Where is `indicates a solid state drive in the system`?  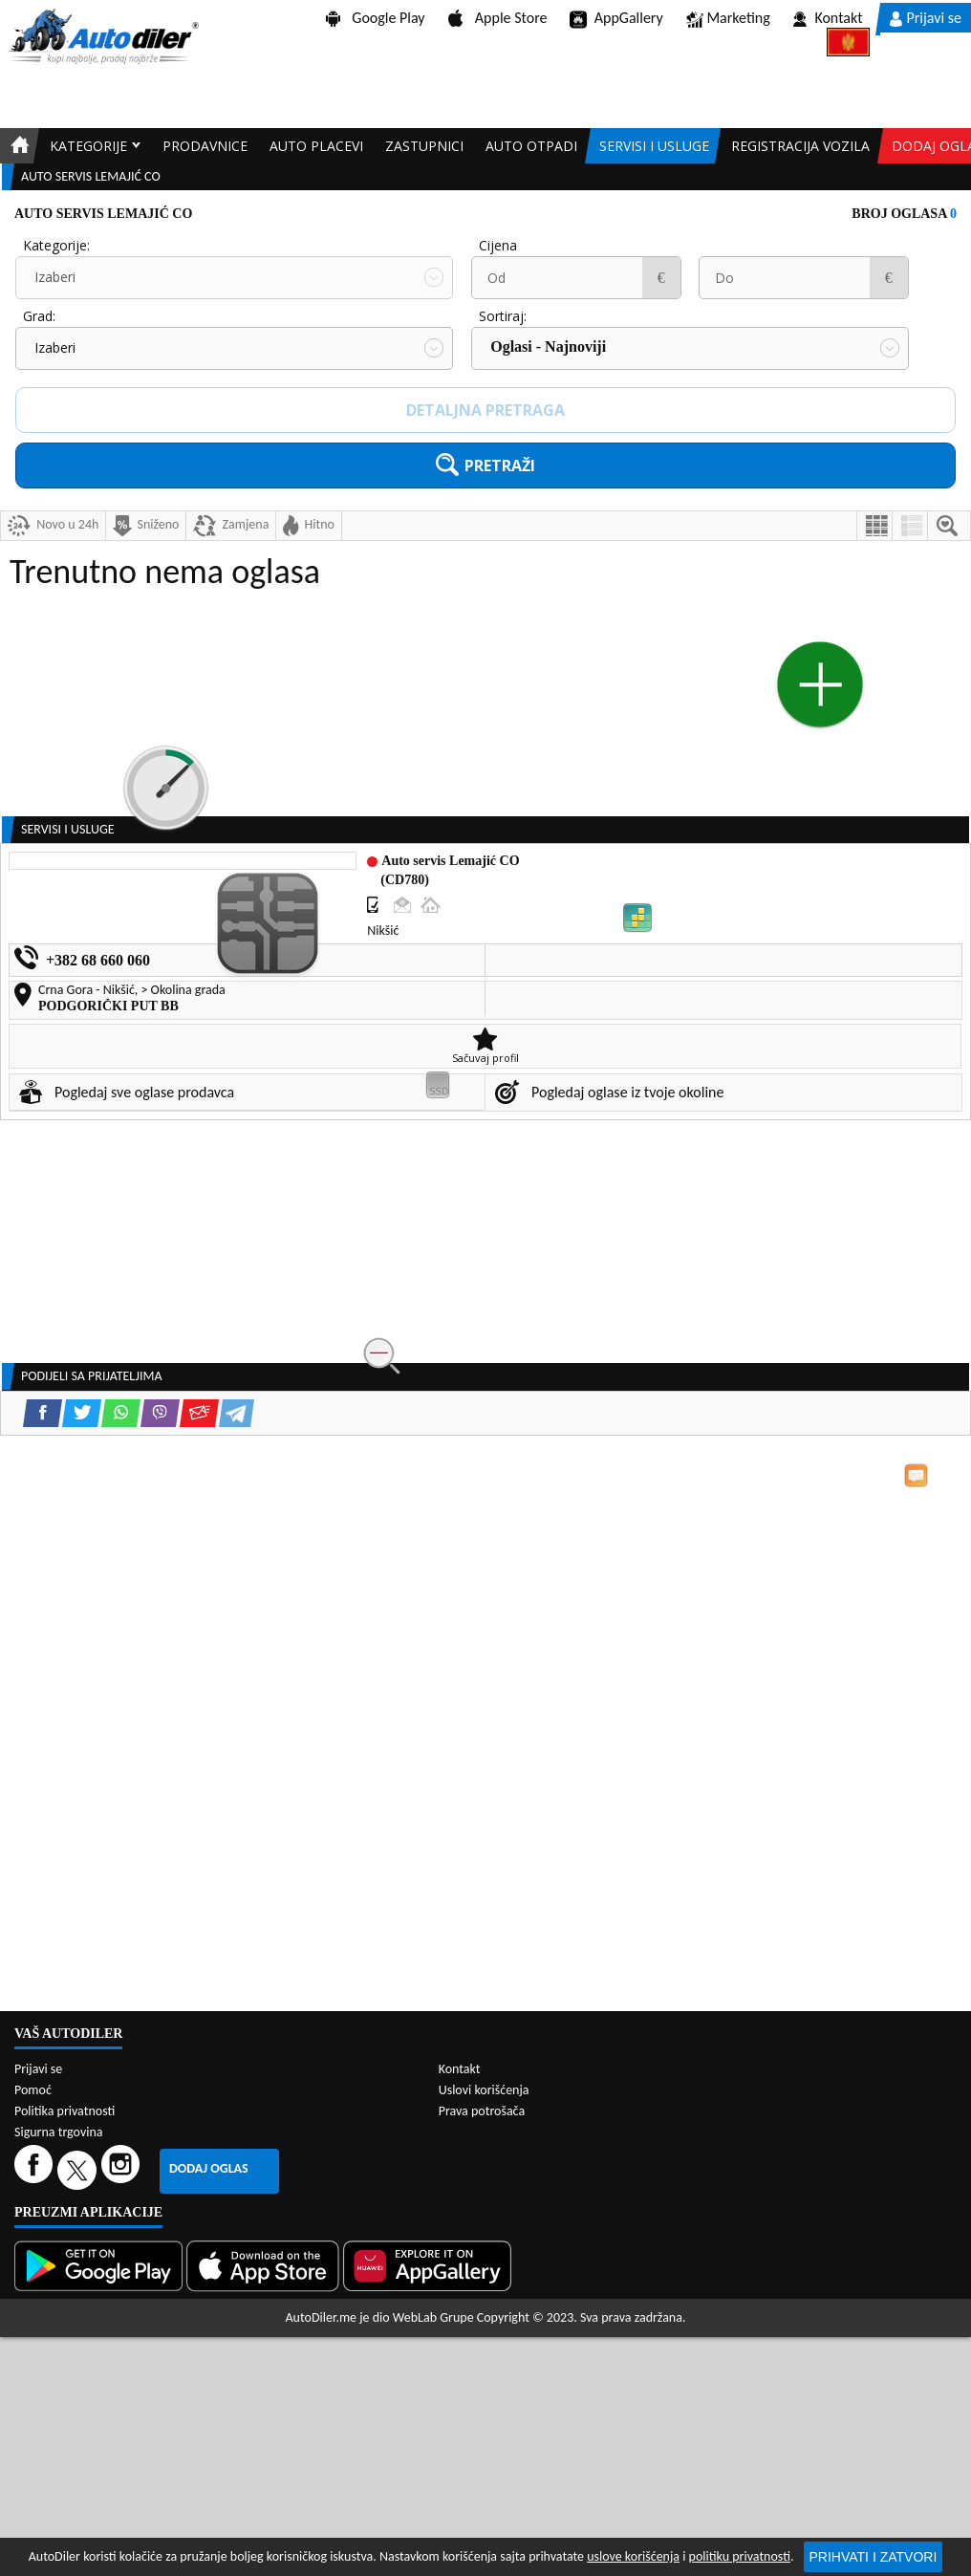
indicates a solid state drive in the system is located at coordinates (438, 1085).